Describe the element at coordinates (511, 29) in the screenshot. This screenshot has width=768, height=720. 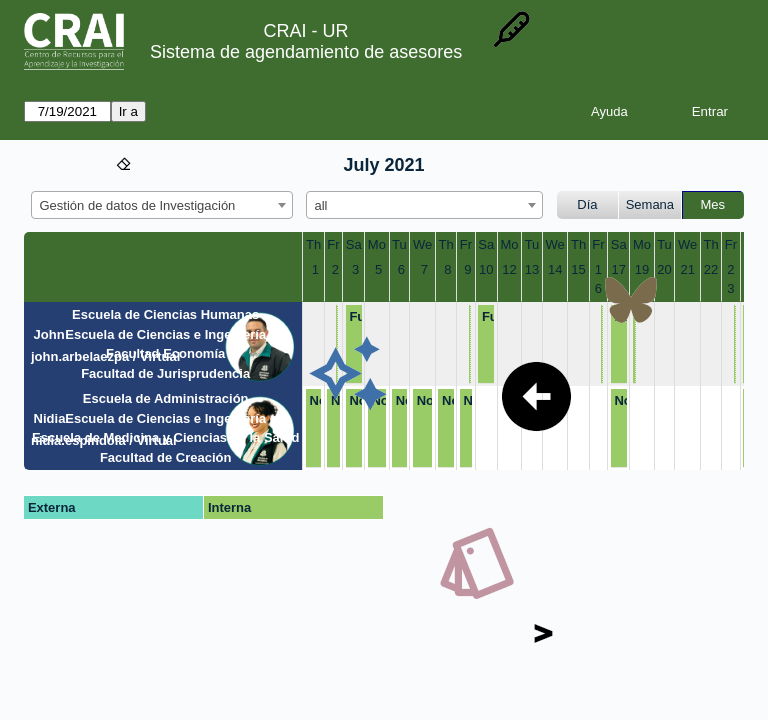
I see `check temperature or health readings` at that location.